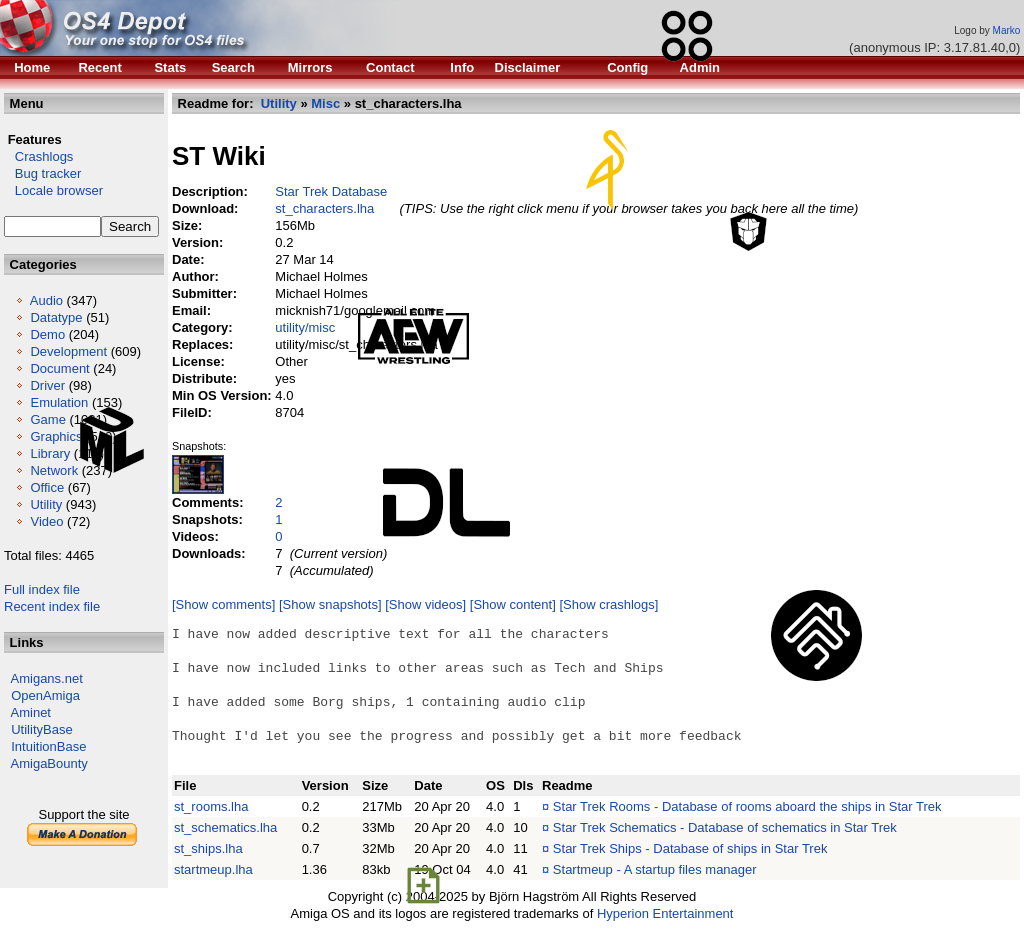 This screenshot has height=939, width=1024. What do you see at coordinates (816, 635) in the screenshot?
I see `open homebridge app settings` at bounding box center [816, 635].